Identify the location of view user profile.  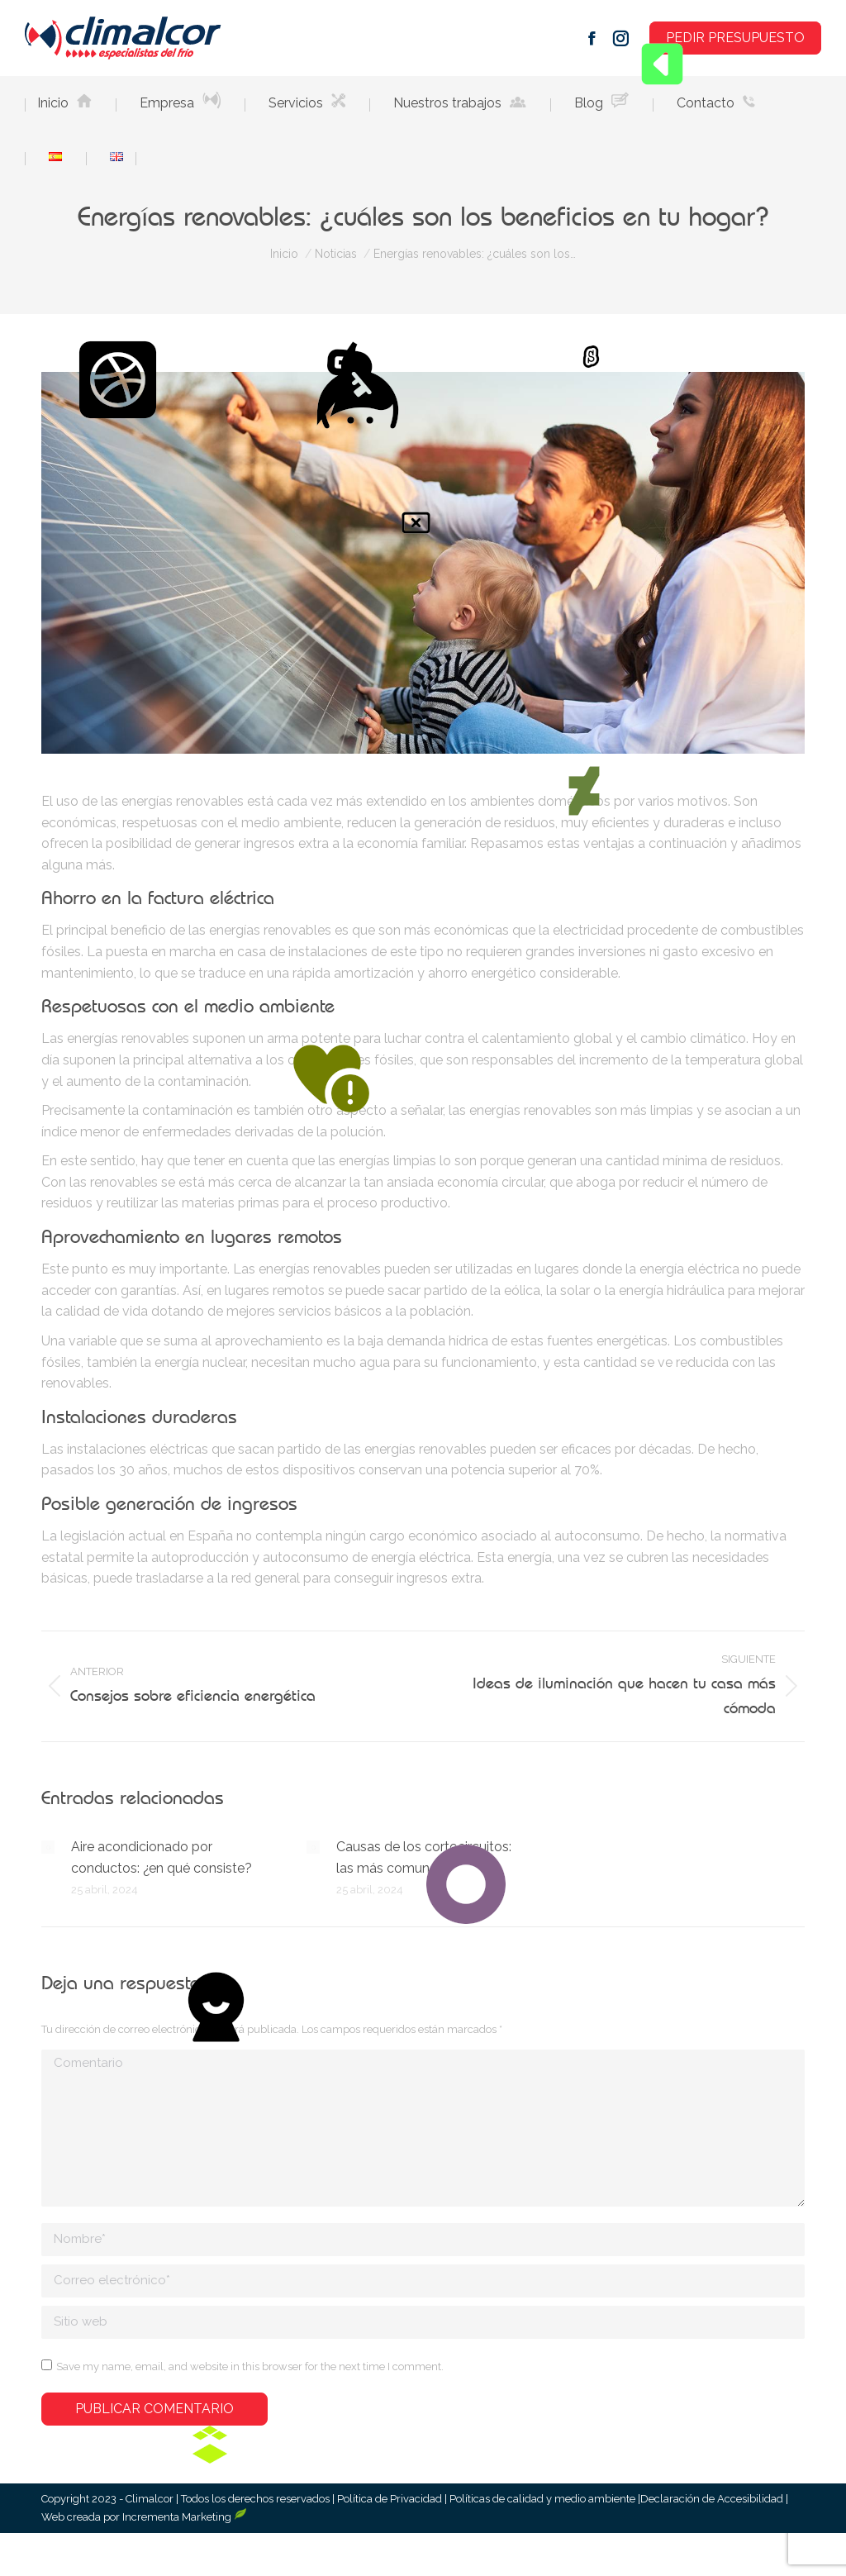
(216, 2007).